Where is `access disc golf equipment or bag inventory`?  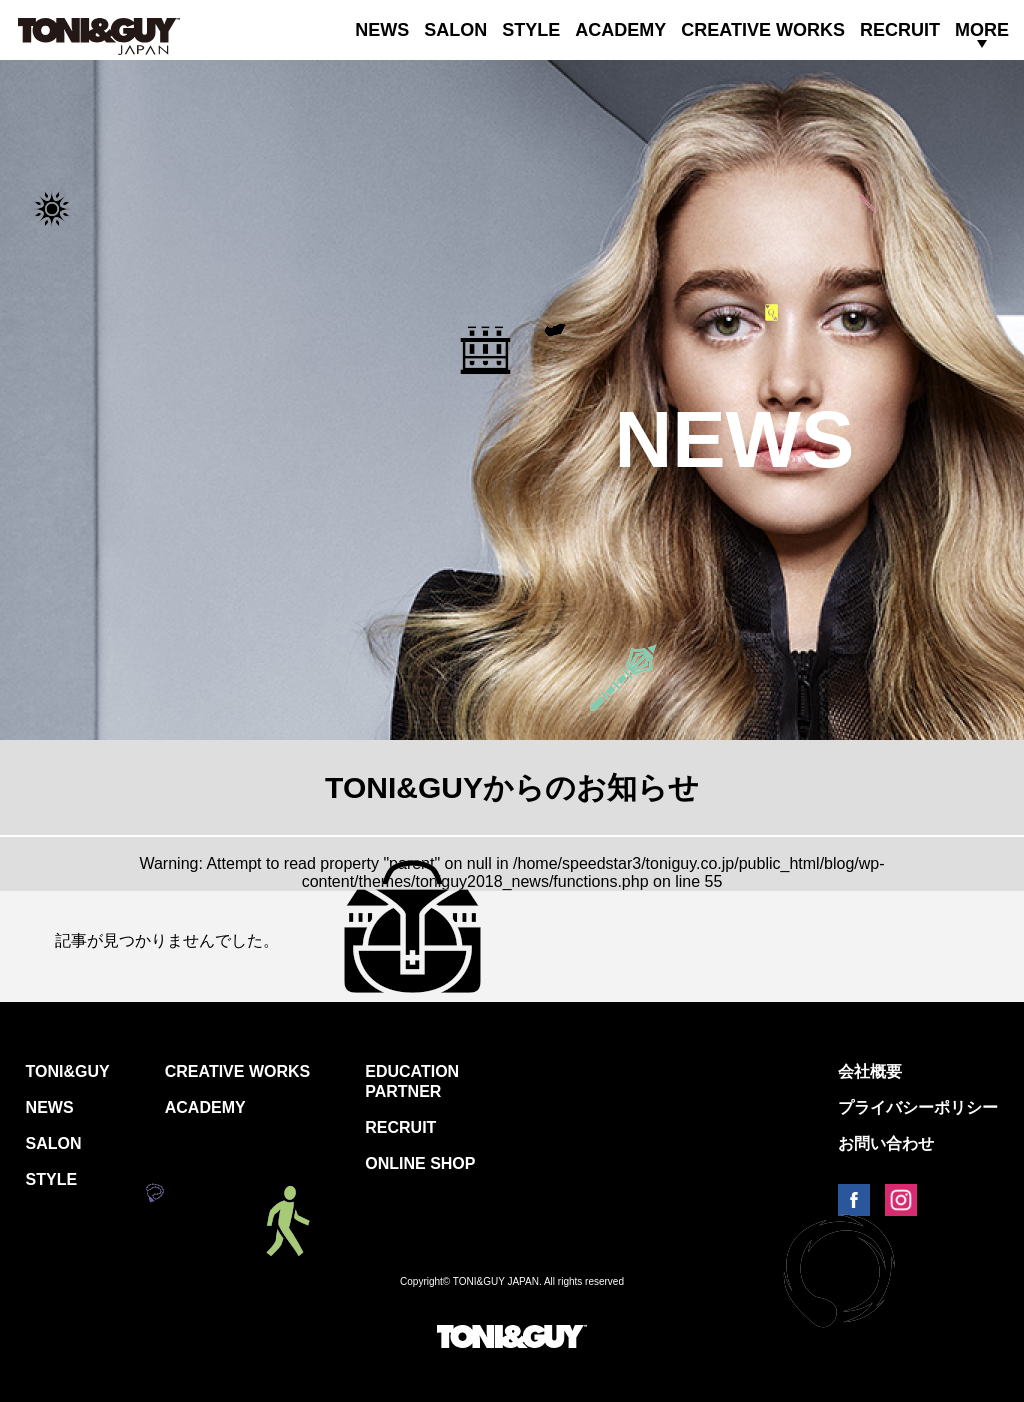
access disc golf equipment or bag inventory is located at coordinates (412, 926).